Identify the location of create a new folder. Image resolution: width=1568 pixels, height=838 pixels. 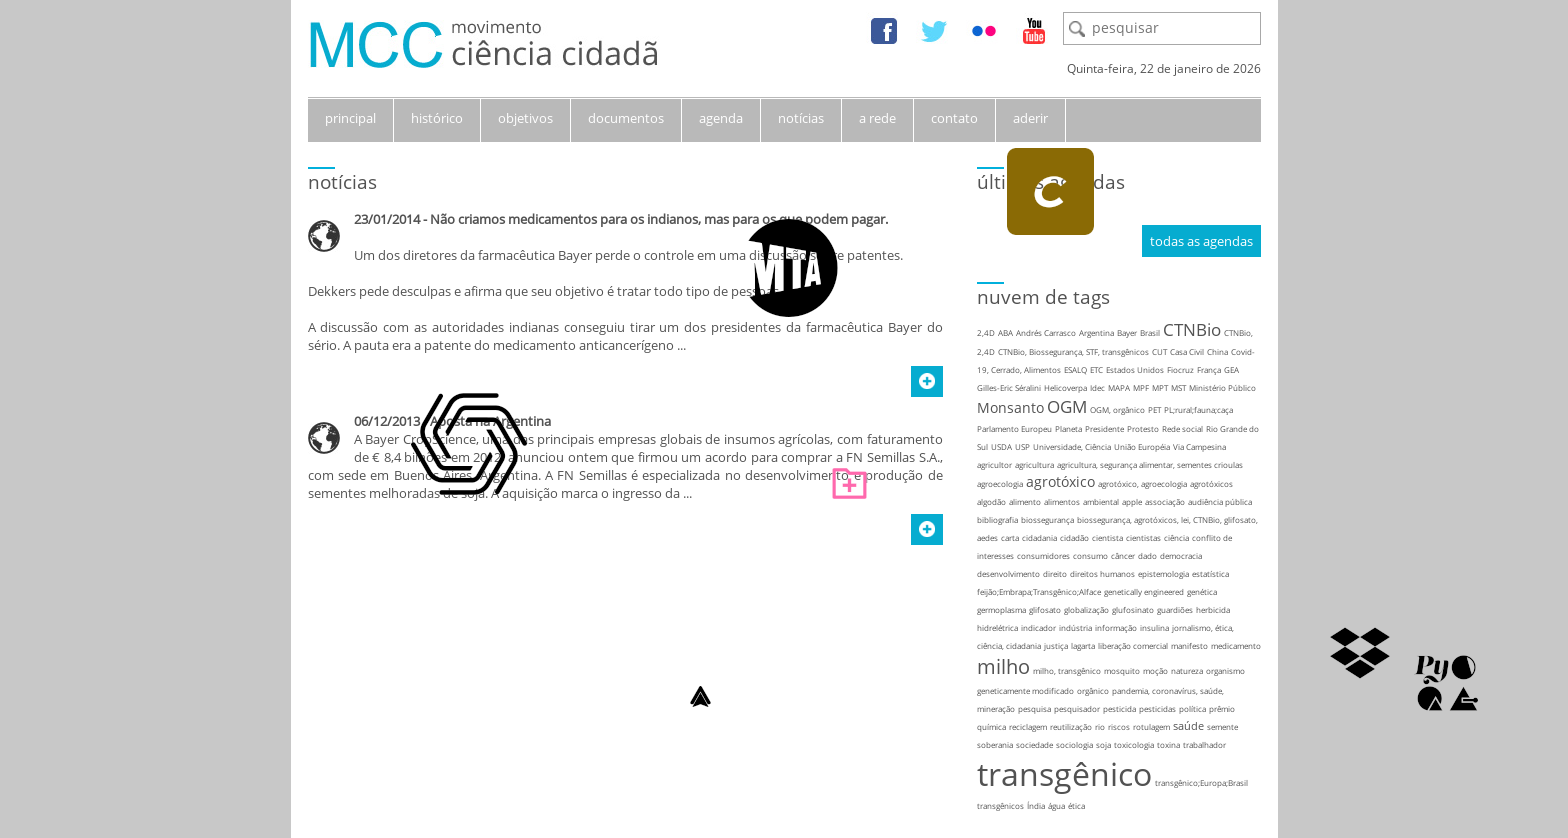
(849, 483).